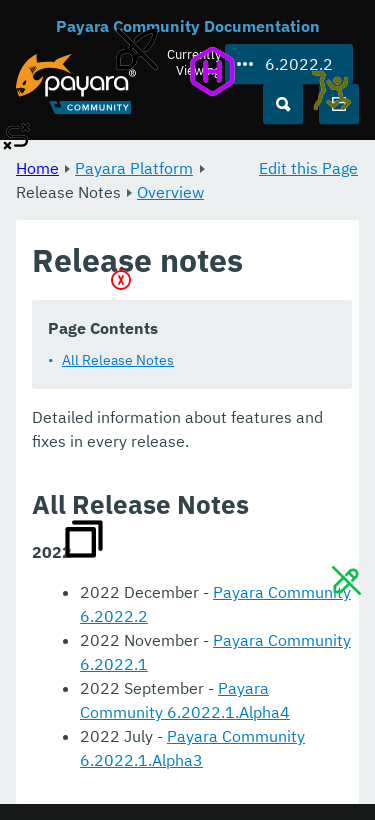  I want to click on copy to clipboard, so click(84, 539).